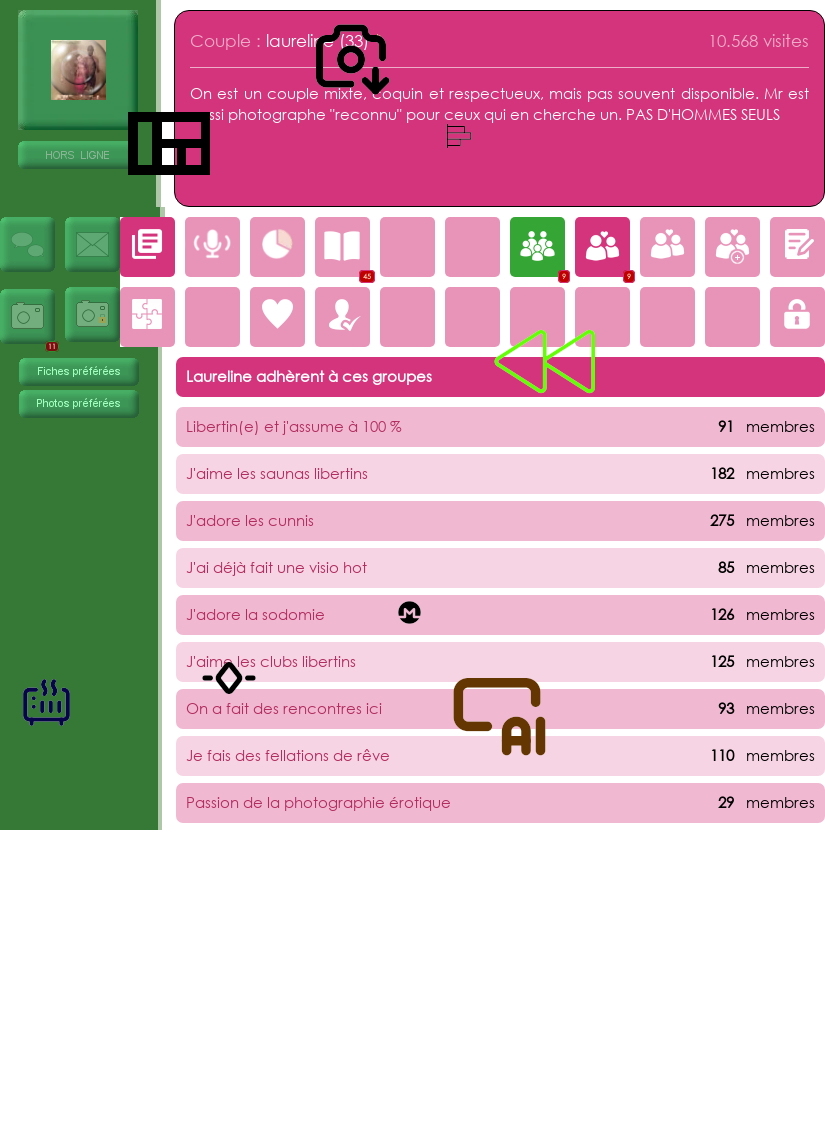  Describe the element at coordinates (167, 146) in the screenshot. I see `switch to quilt or mosaic layout view` at that location.